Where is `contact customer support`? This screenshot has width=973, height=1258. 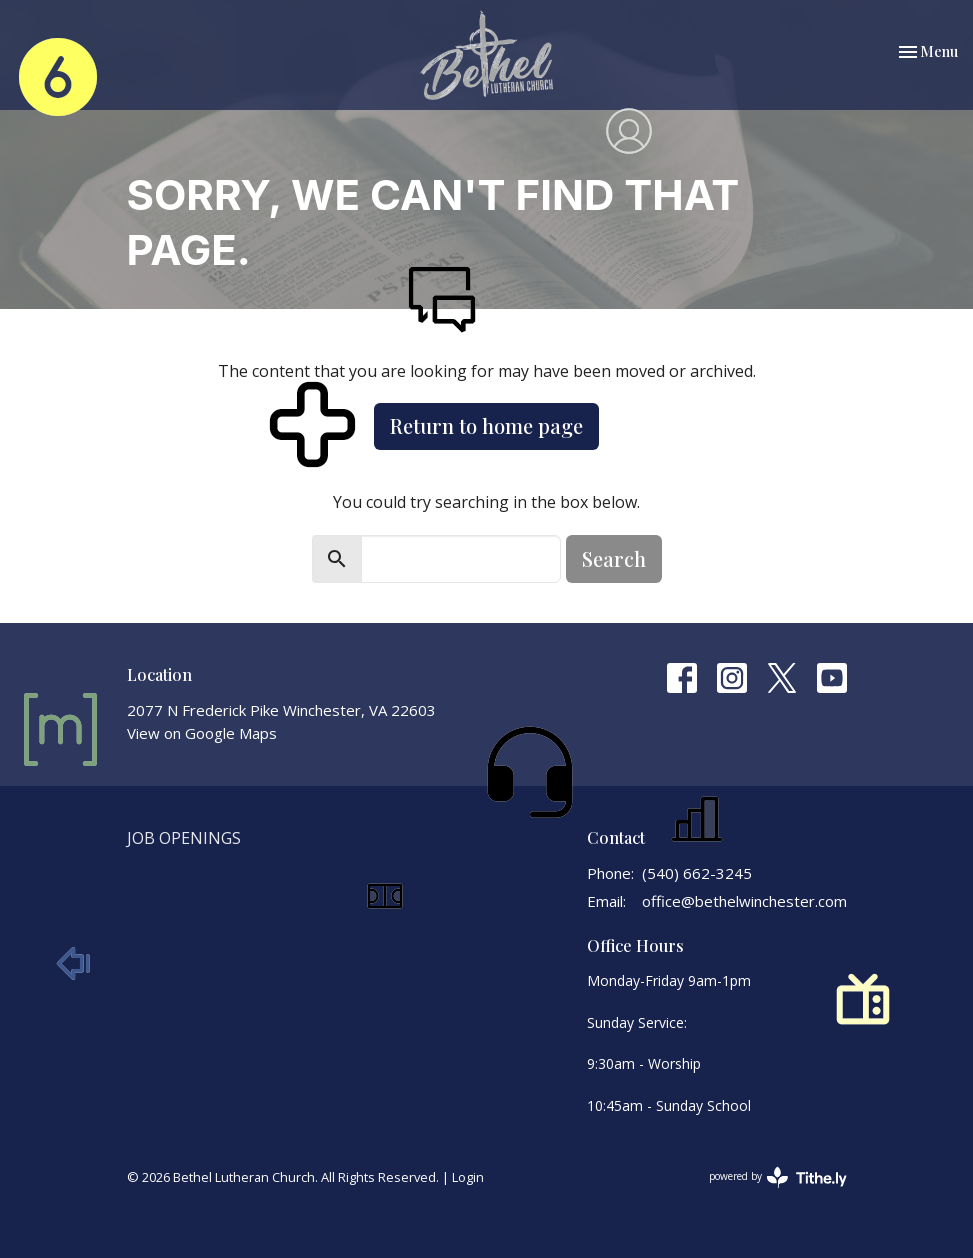
contact customer support is located at coordinates (530, 769).